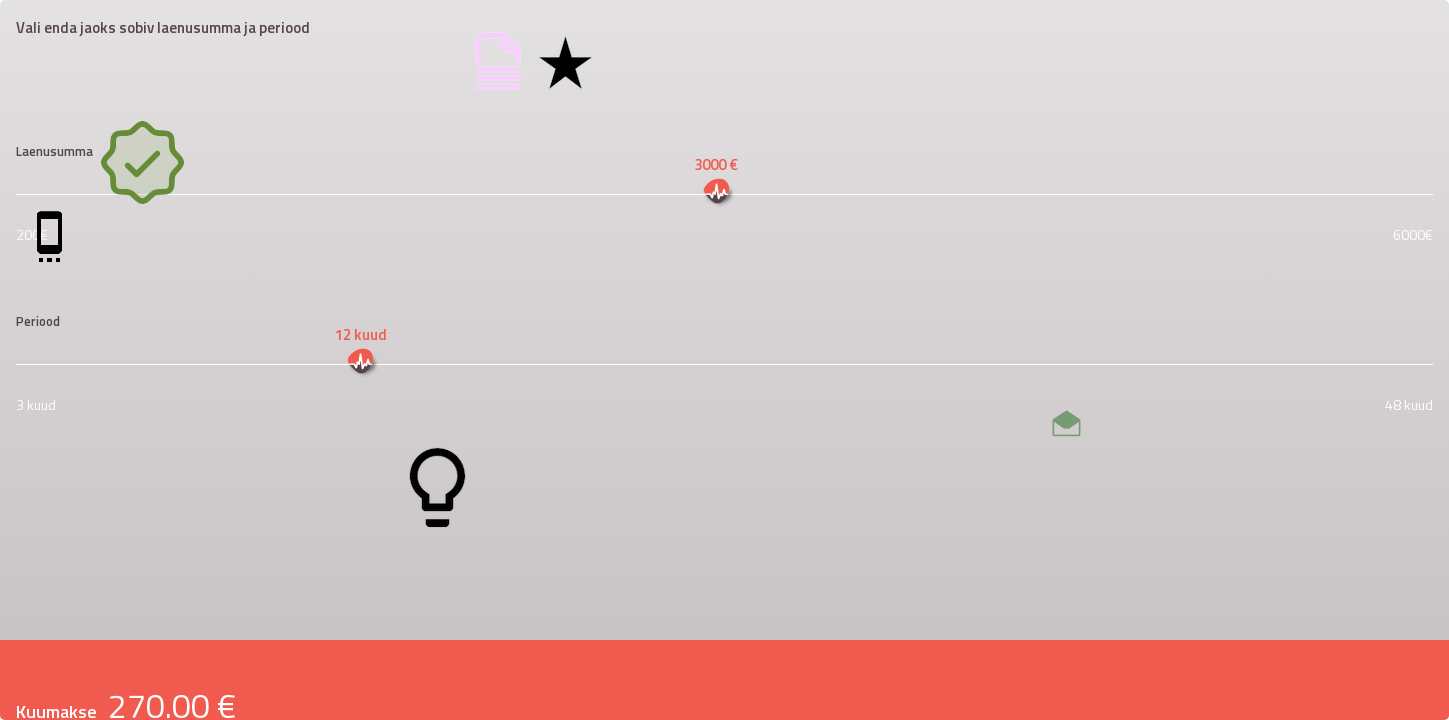 This screenshot has height=720, width=1449. I want to click on view tips or suggestions, so click(437, 487).